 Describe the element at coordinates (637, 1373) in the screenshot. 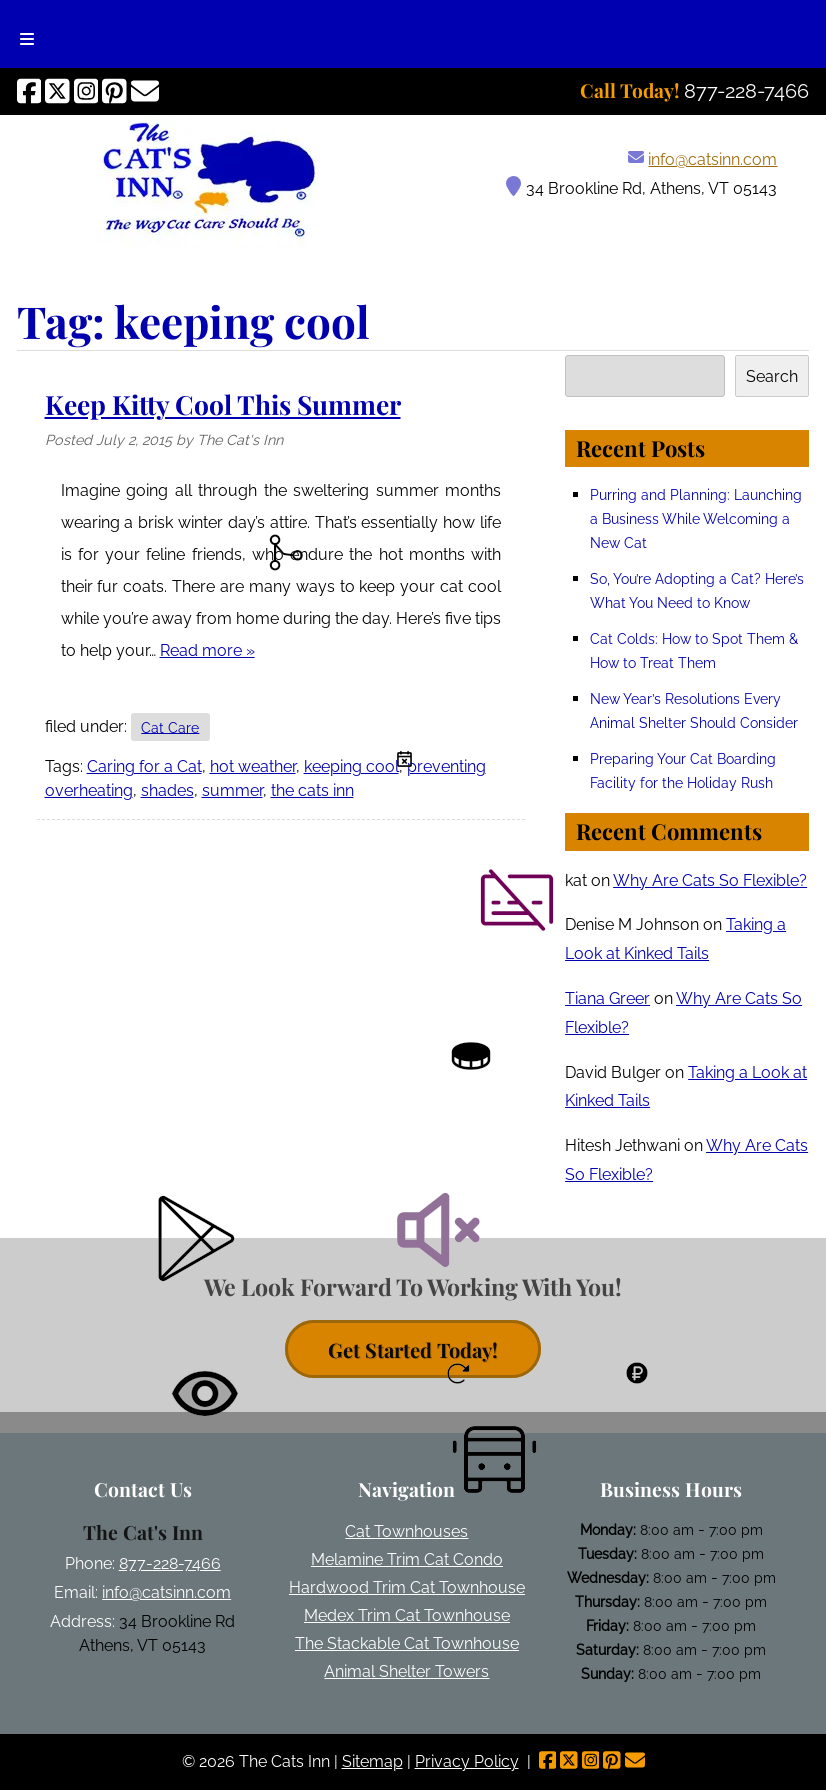

I see `view price in russian rubles` at that location.